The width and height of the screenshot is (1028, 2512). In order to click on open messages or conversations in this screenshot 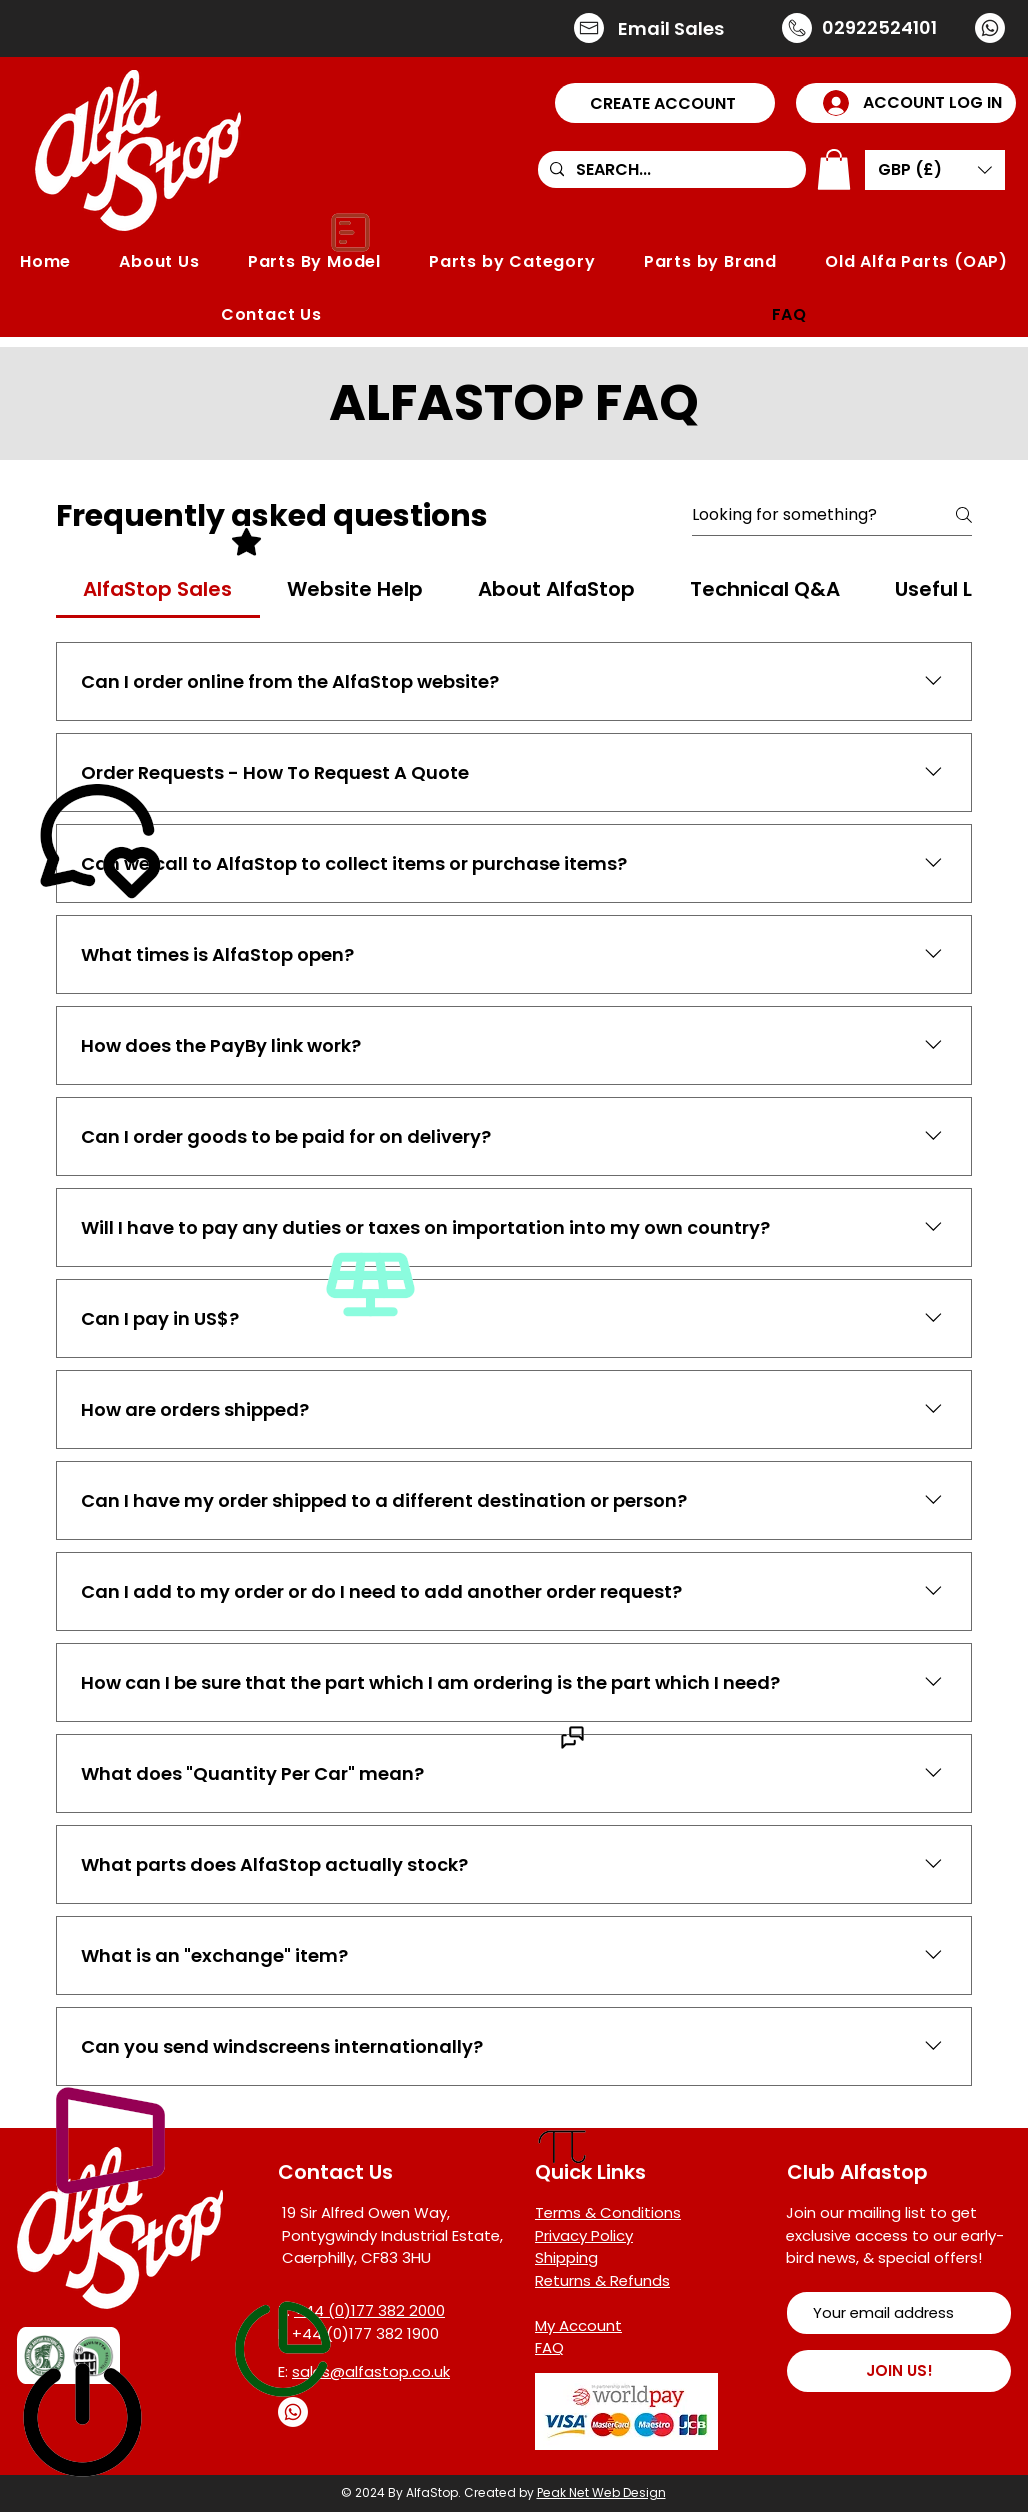, I will do `click(572, 1737)`.